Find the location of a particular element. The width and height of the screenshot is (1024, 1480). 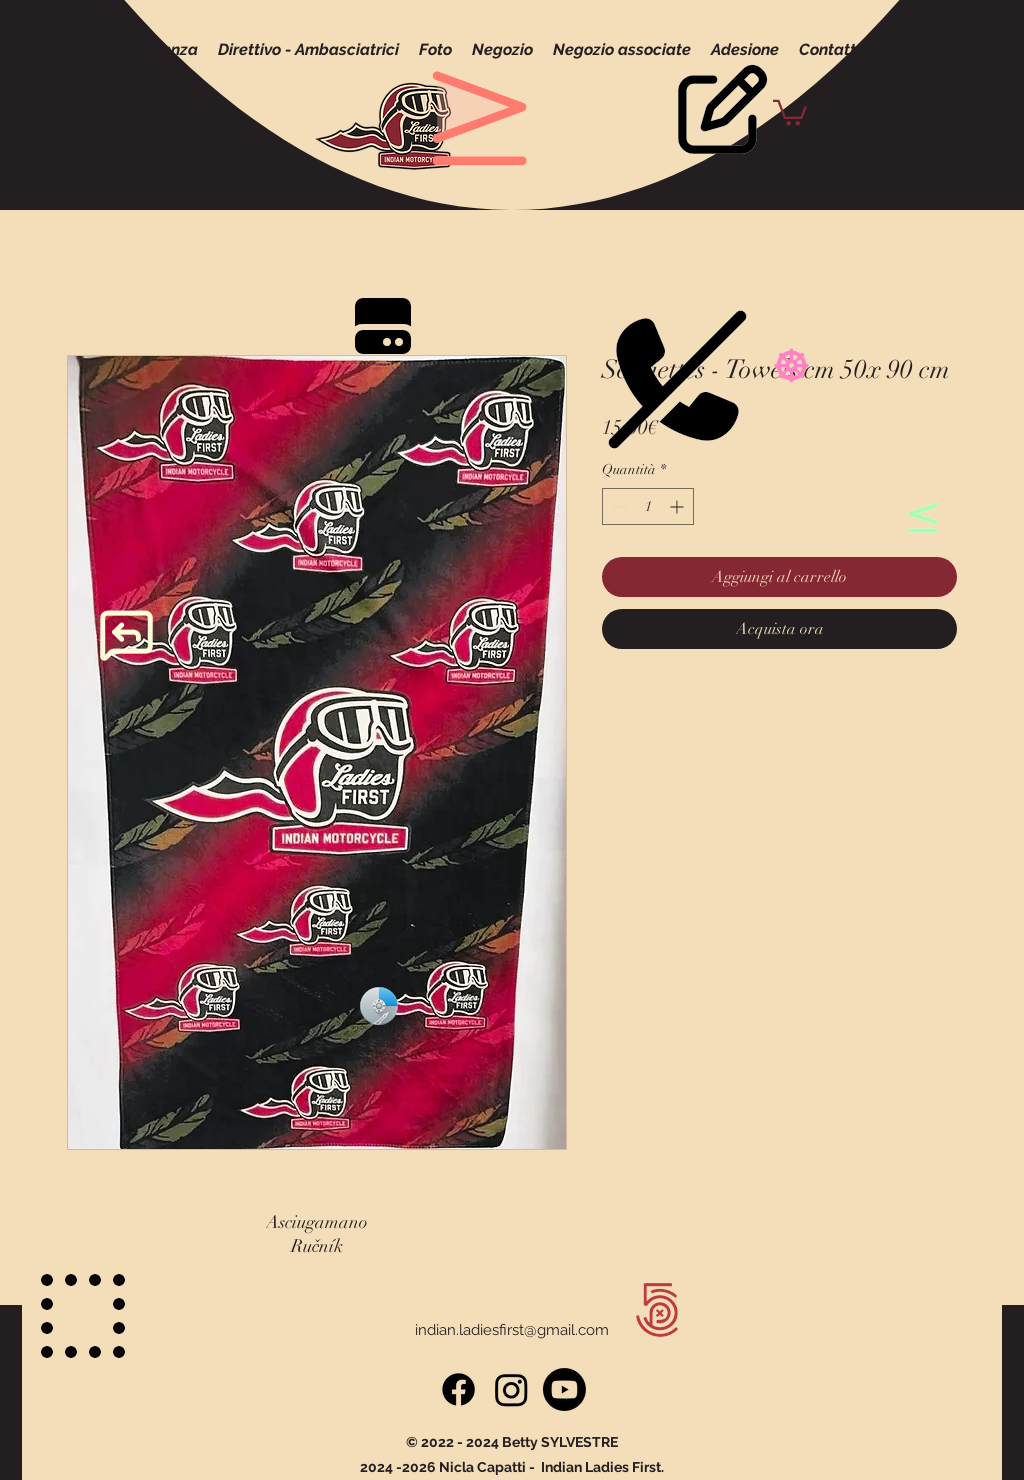

less than or equal to comparison operator is located at coordinates (923, 518).